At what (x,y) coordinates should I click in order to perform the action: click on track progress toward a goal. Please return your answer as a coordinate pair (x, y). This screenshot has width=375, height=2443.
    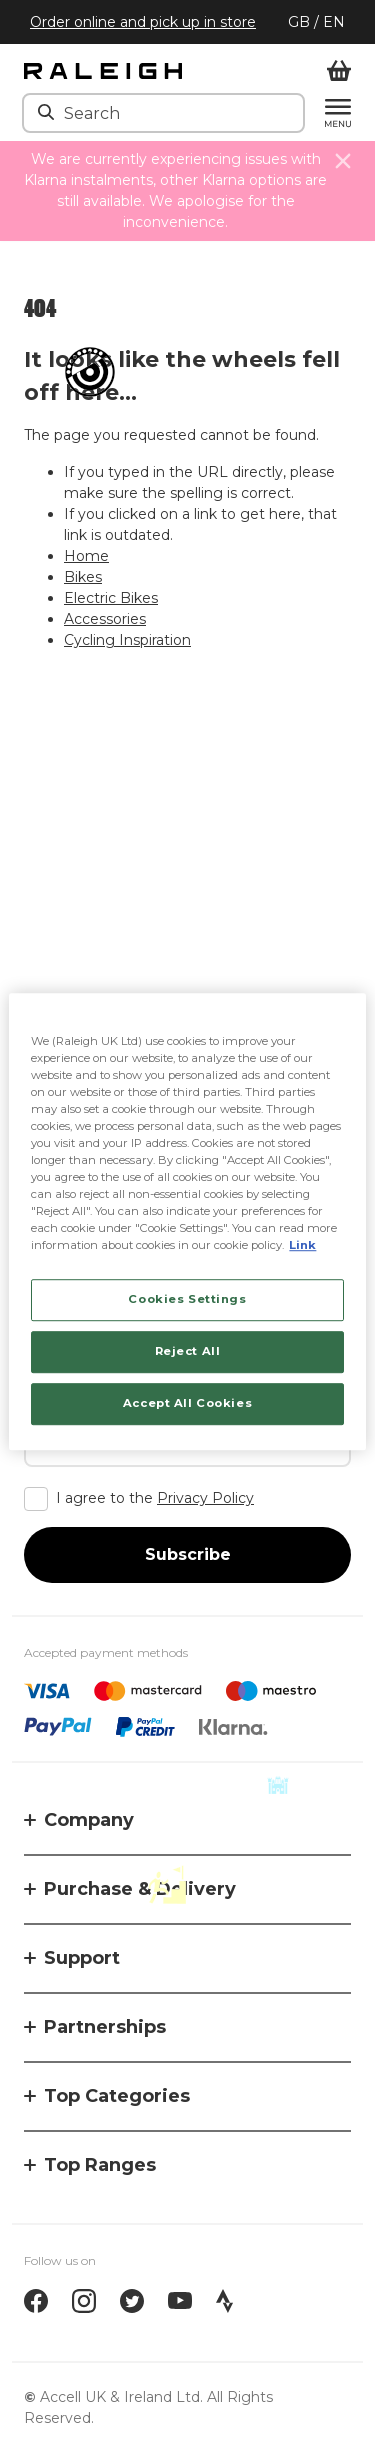
    Looking at the image, I should click on (166, 1884).